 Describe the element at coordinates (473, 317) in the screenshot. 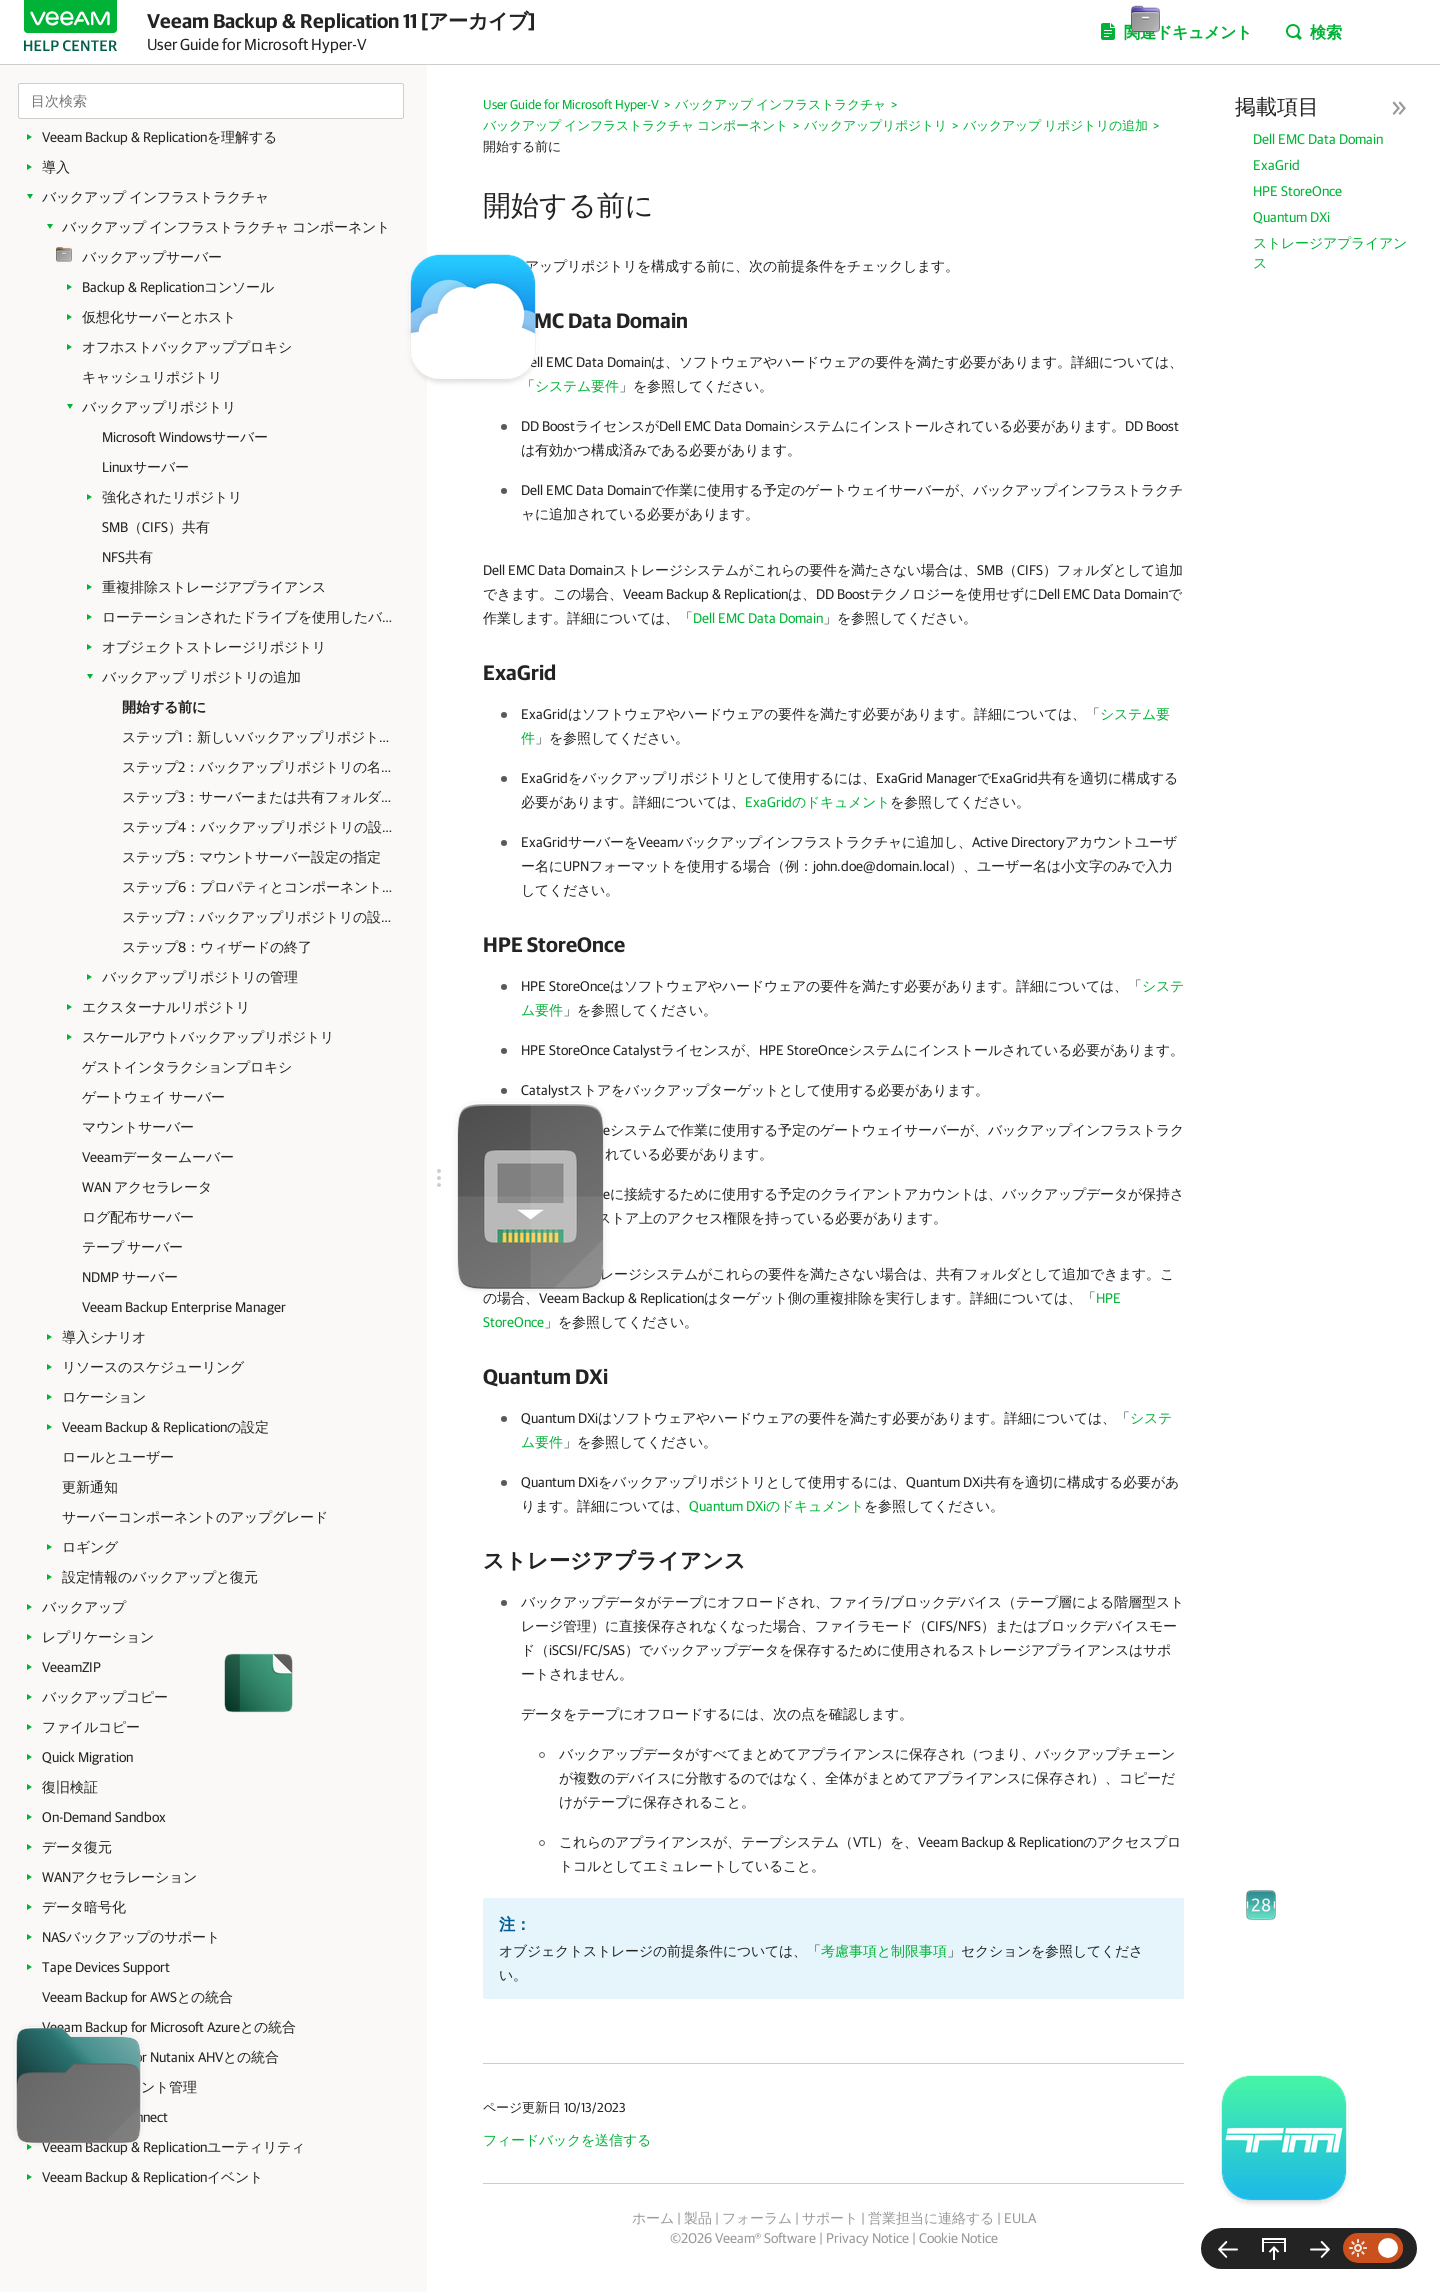

I see `access iCloud account settings` at that location.